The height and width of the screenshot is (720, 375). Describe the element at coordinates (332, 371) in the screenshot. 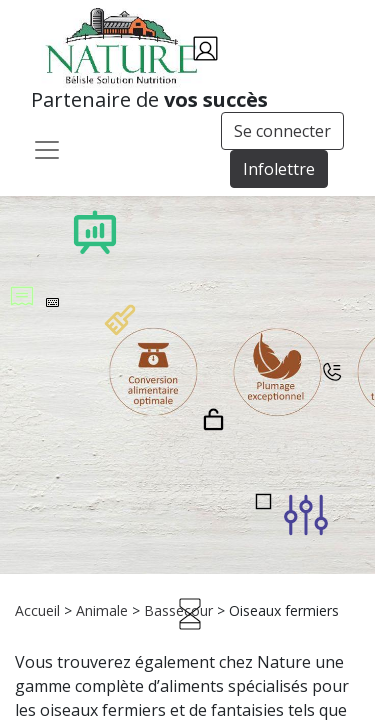

I see `view contact list or phone directory` at that location.